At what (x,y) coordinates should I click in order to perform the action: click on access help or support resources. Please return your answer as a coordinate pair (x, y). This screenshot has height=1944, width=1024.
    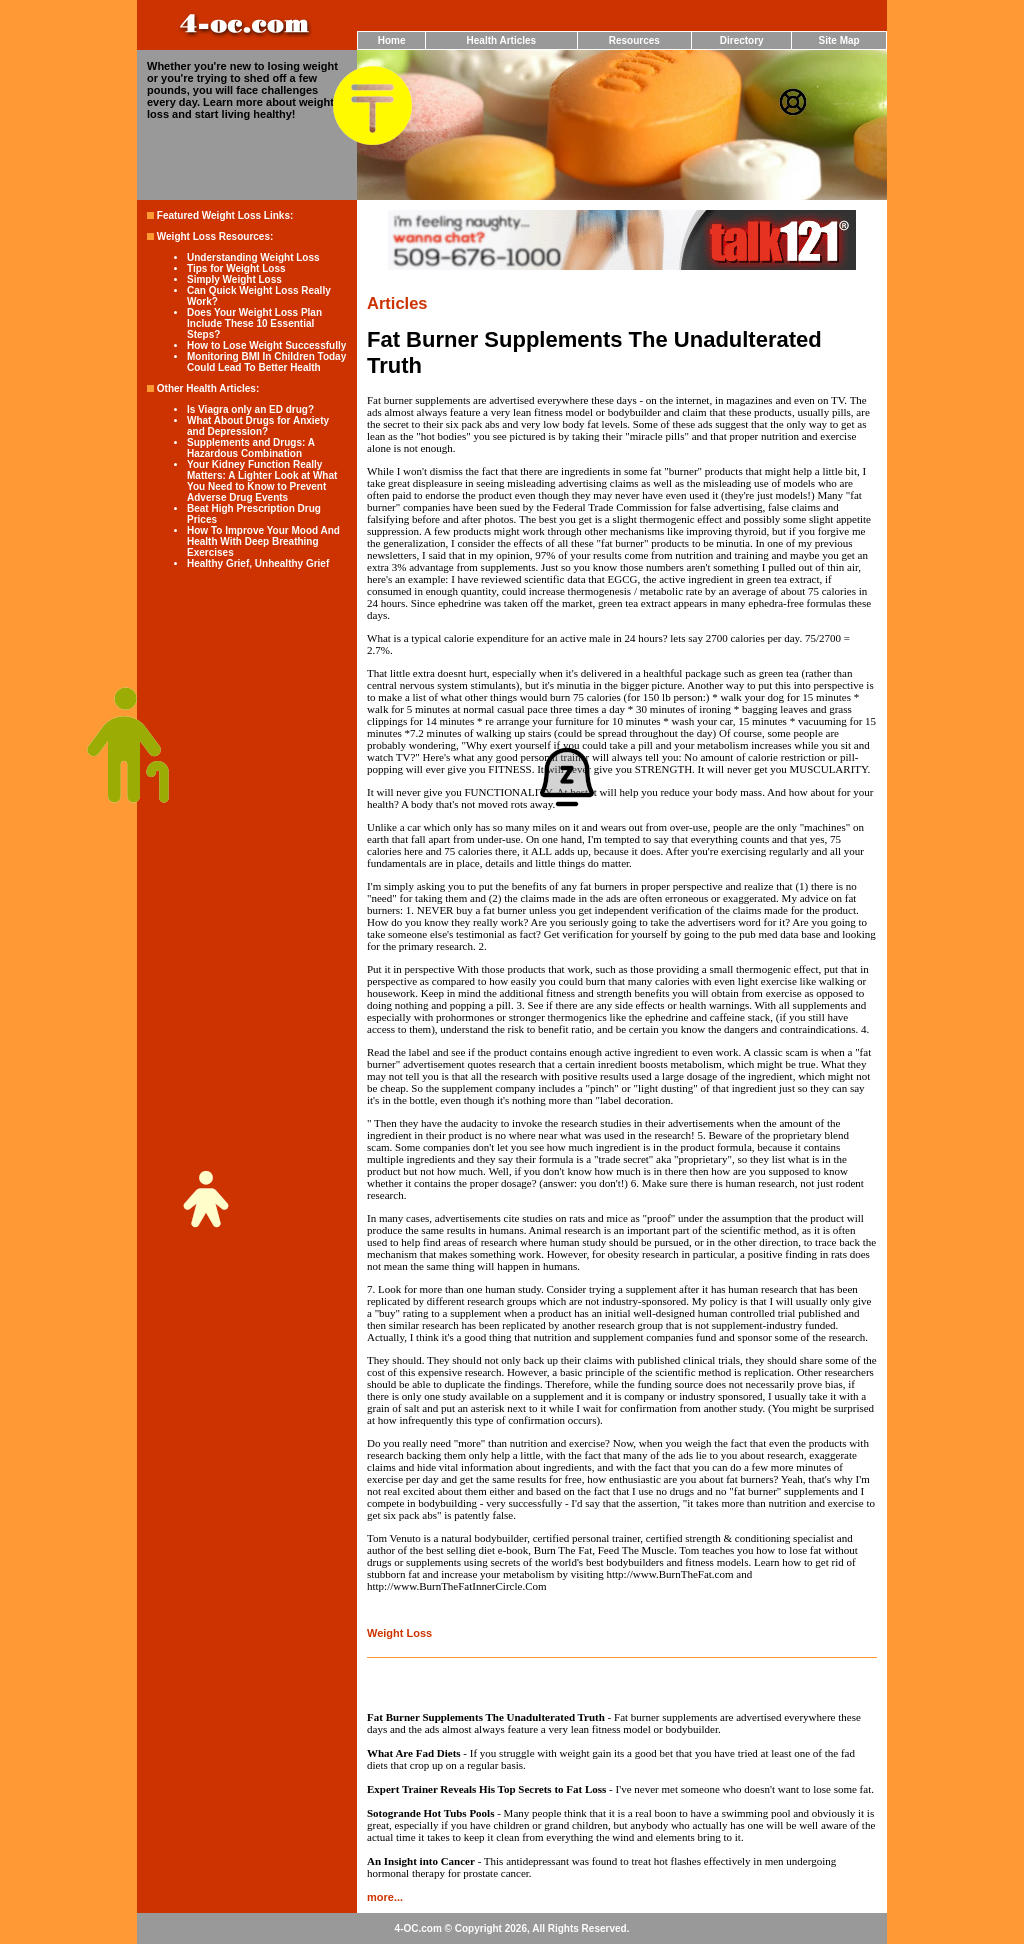
    Looking at the image, I should click on (793, 102).